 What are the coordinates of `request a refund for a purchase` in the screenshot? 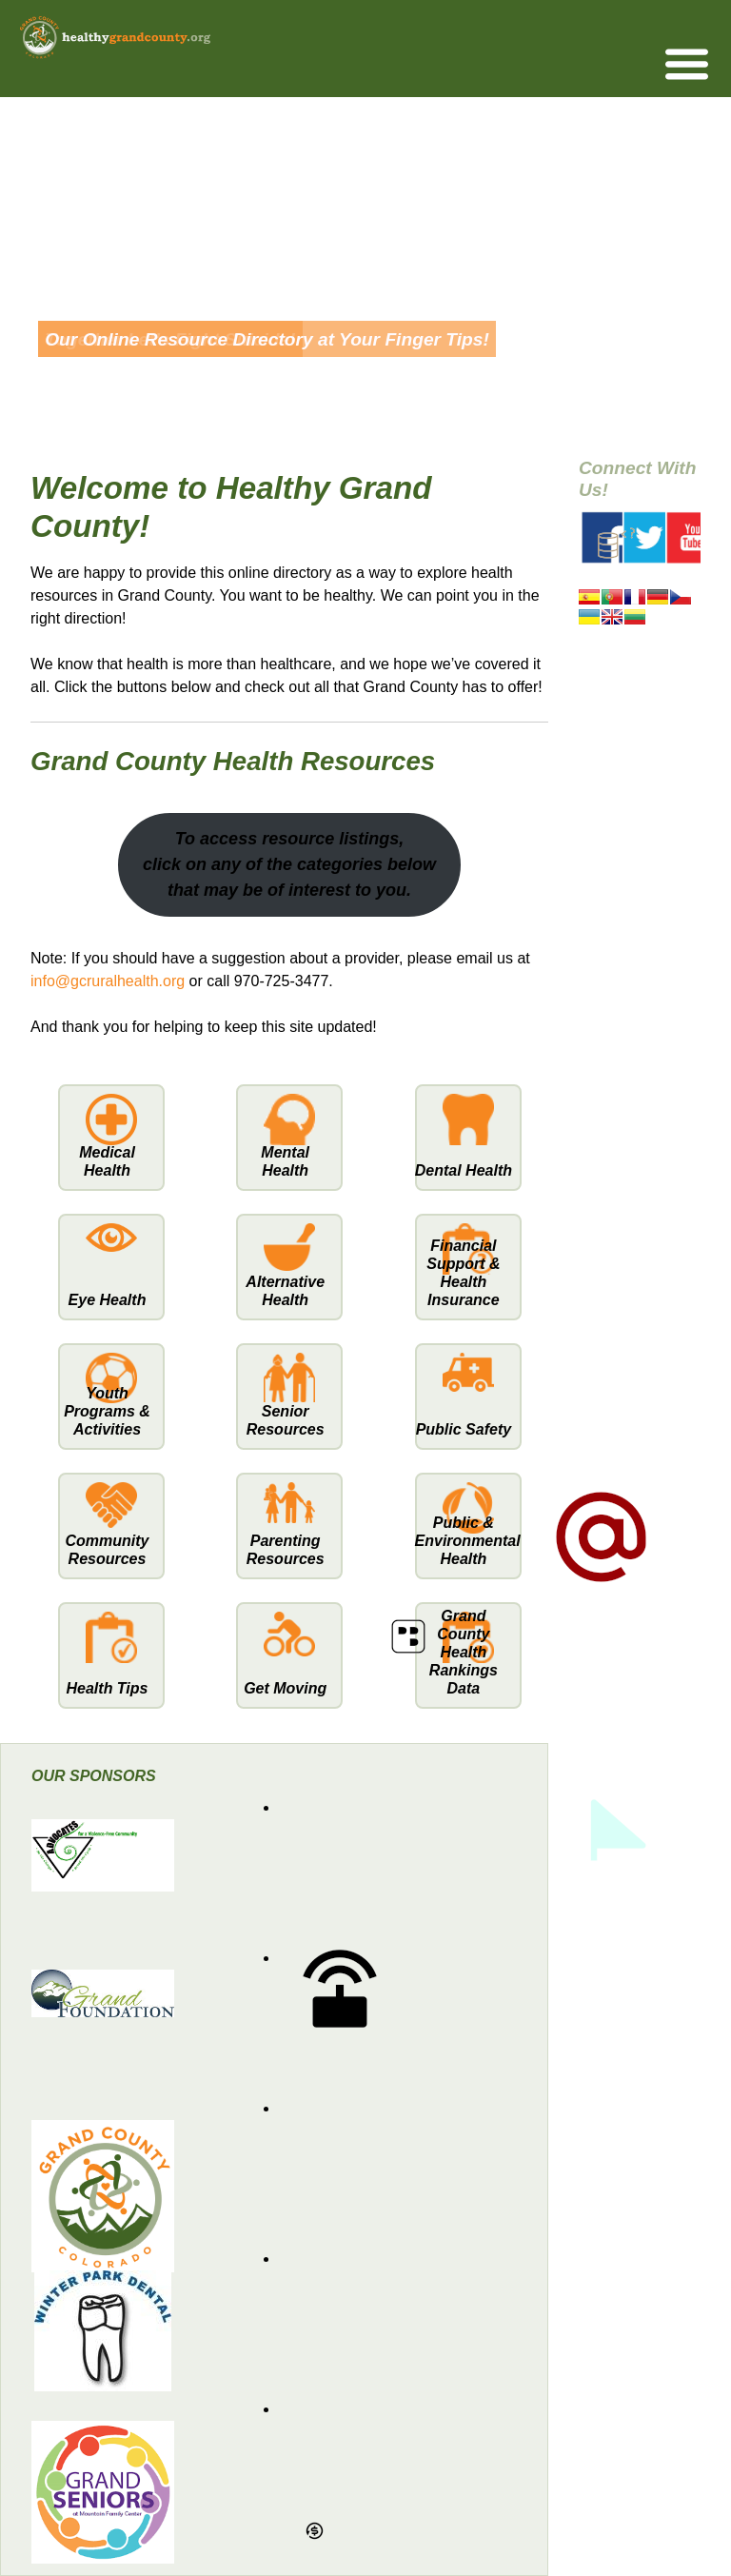 It's located at (314, 2530).